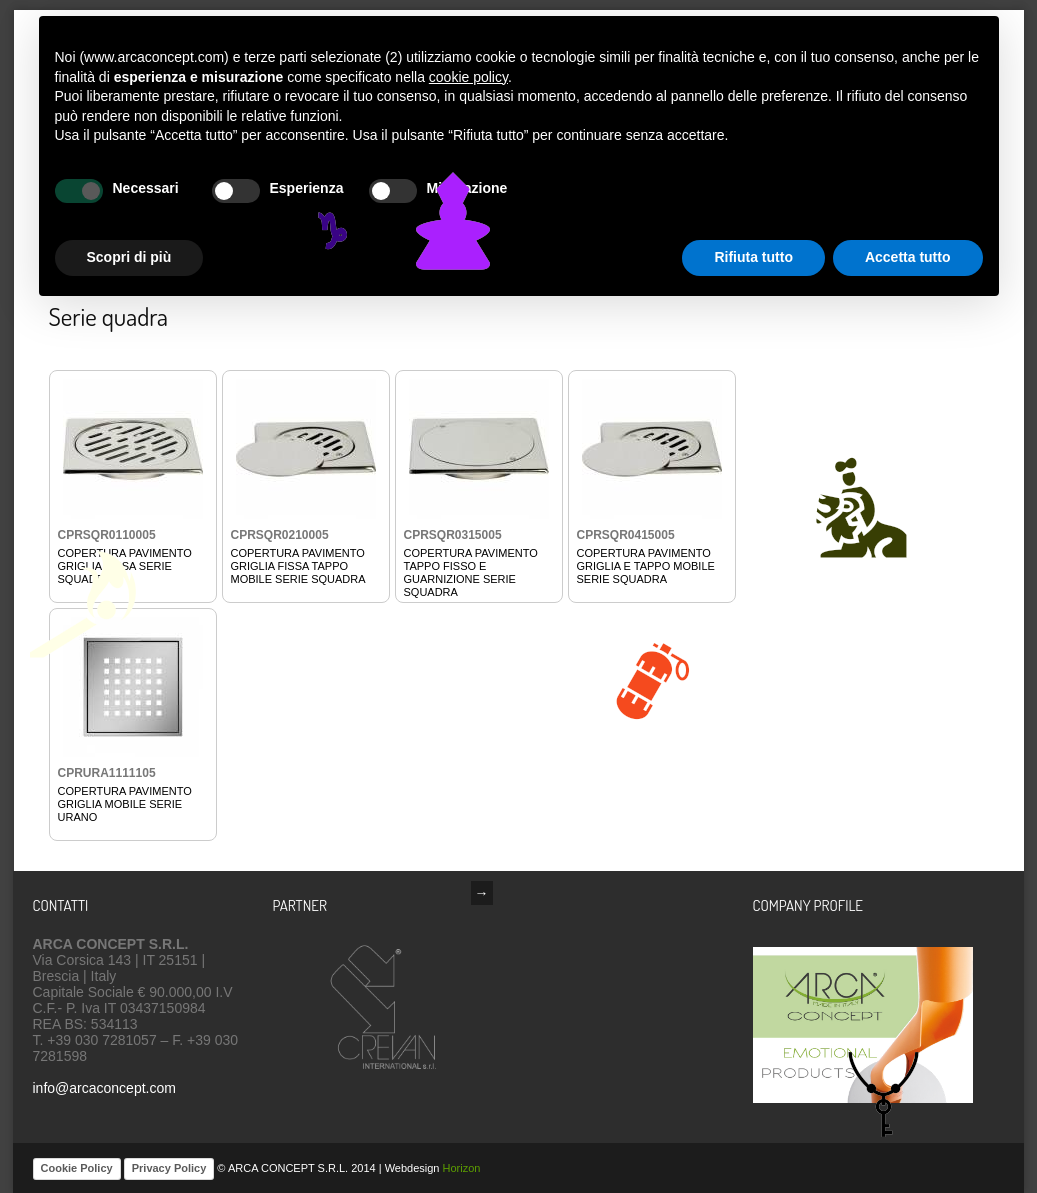  Describe the element at coordinates (83, 604) in the screenshot. I see `ignite or start a fire feature` at that location.